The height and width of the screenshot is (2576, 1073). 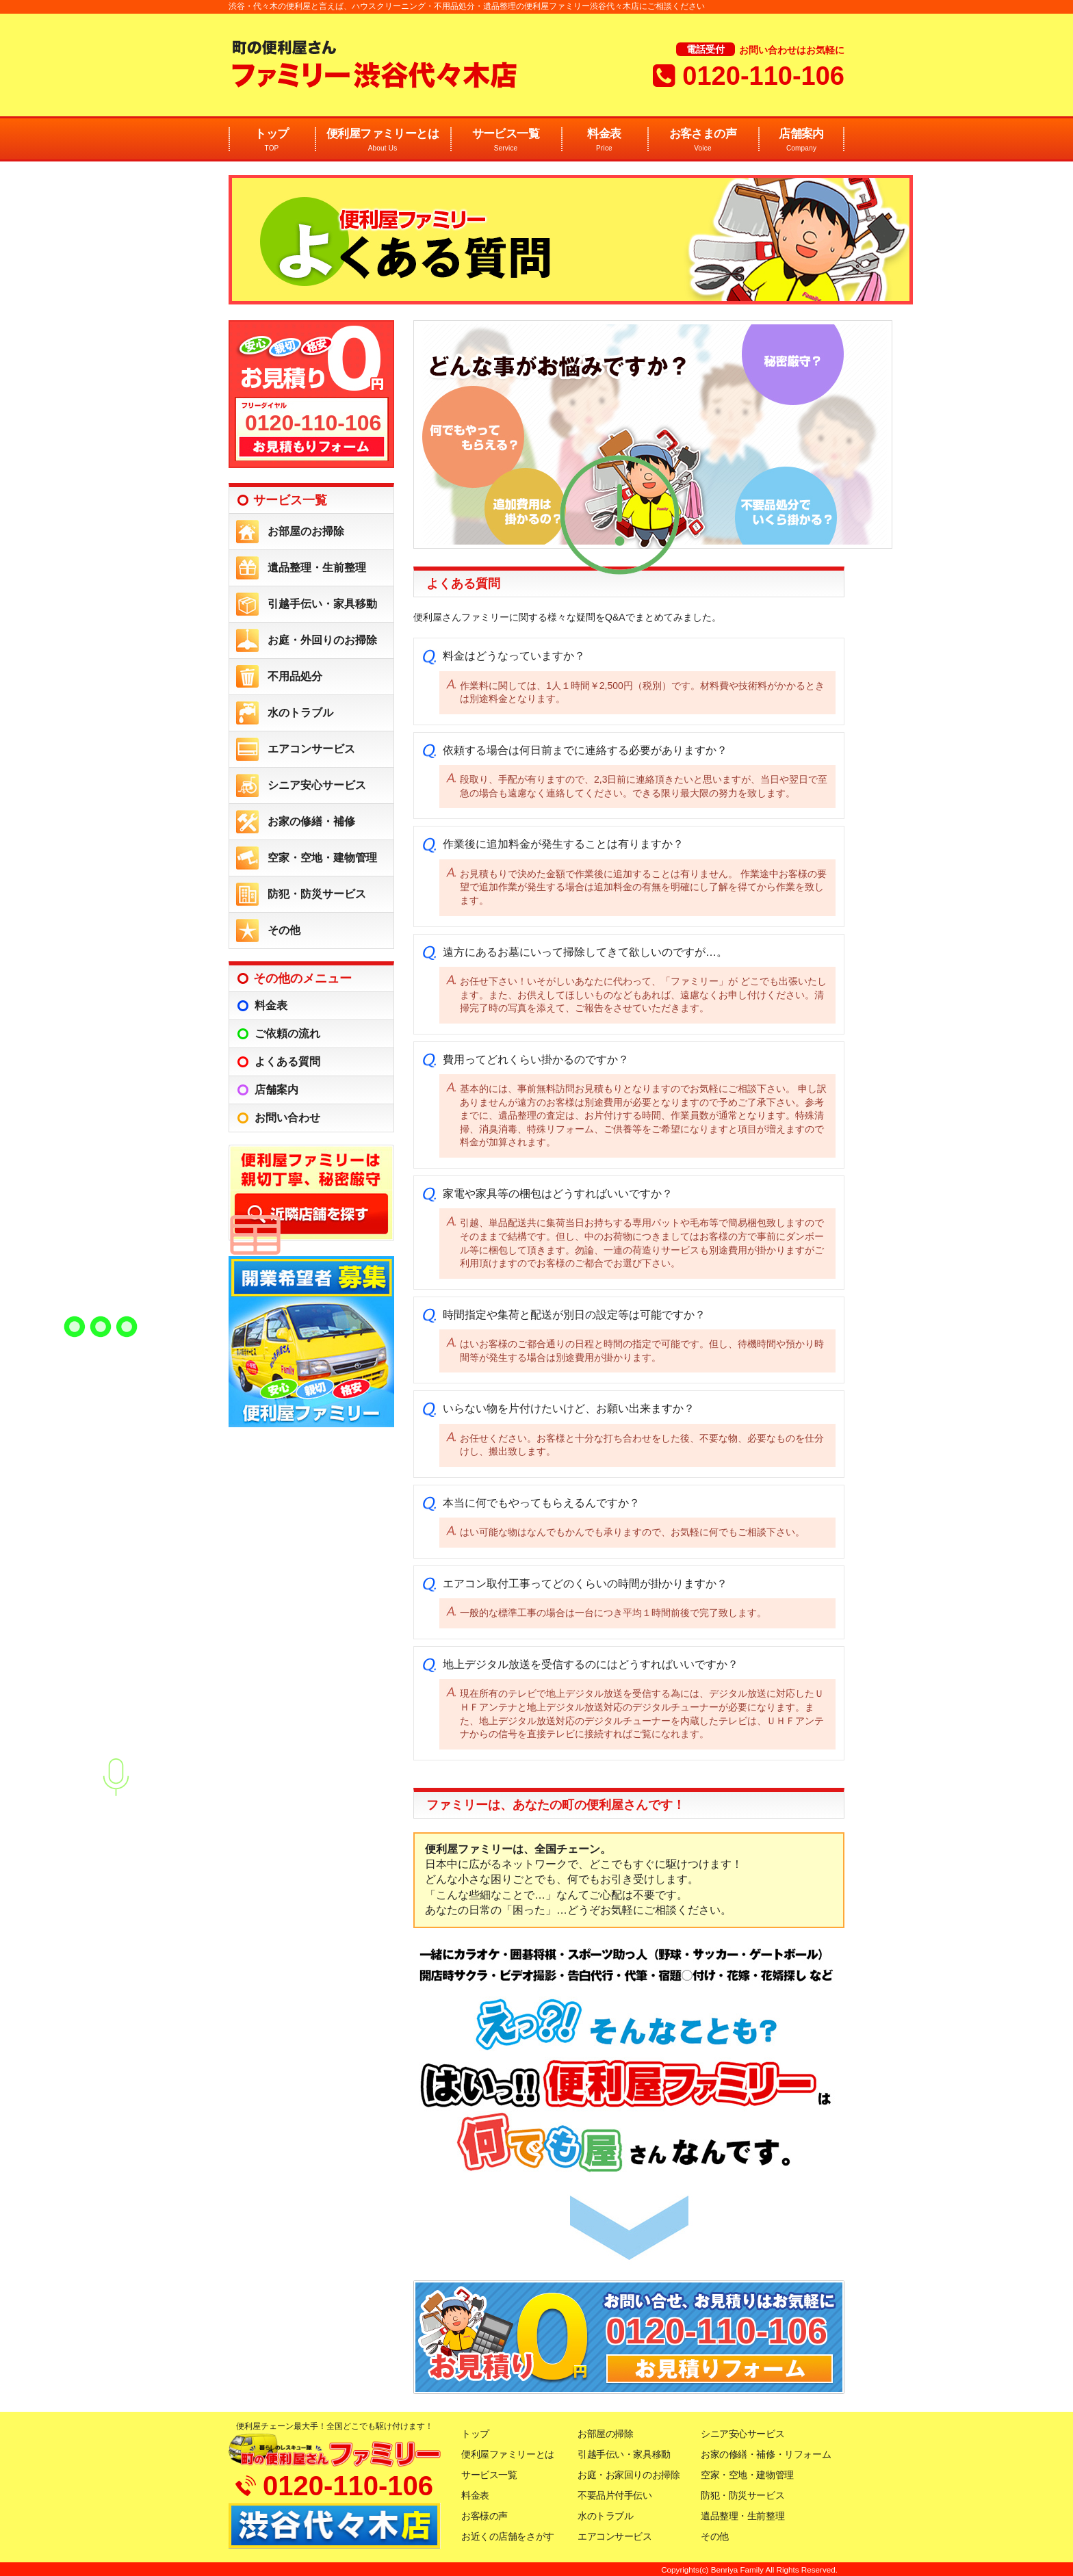 What do you see at coordinates (101, 1327) in the screenshot?
I see `open more options menu` at bounding box center [101, 1327].